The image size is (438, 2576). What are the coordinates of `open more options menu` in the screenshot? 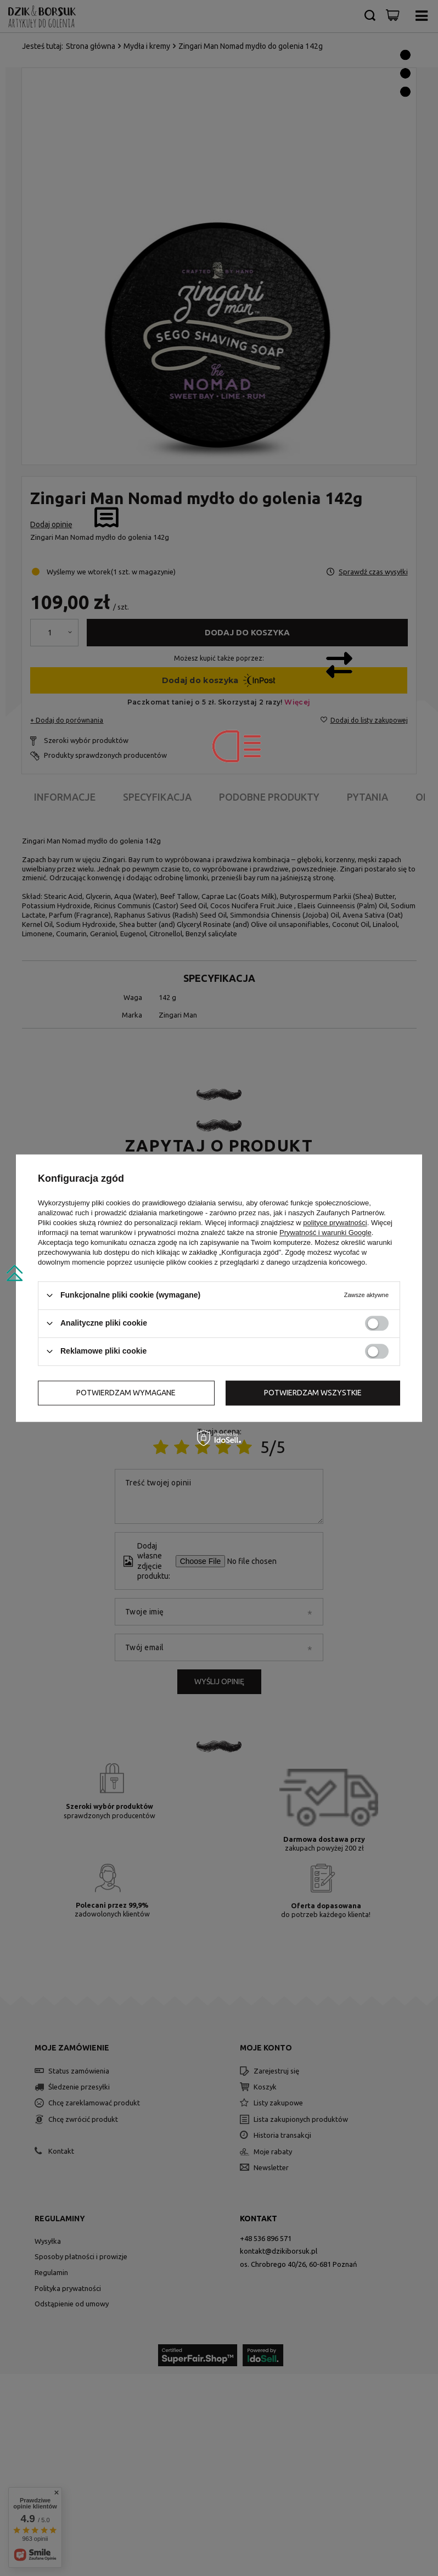 It's located at (405, 73).